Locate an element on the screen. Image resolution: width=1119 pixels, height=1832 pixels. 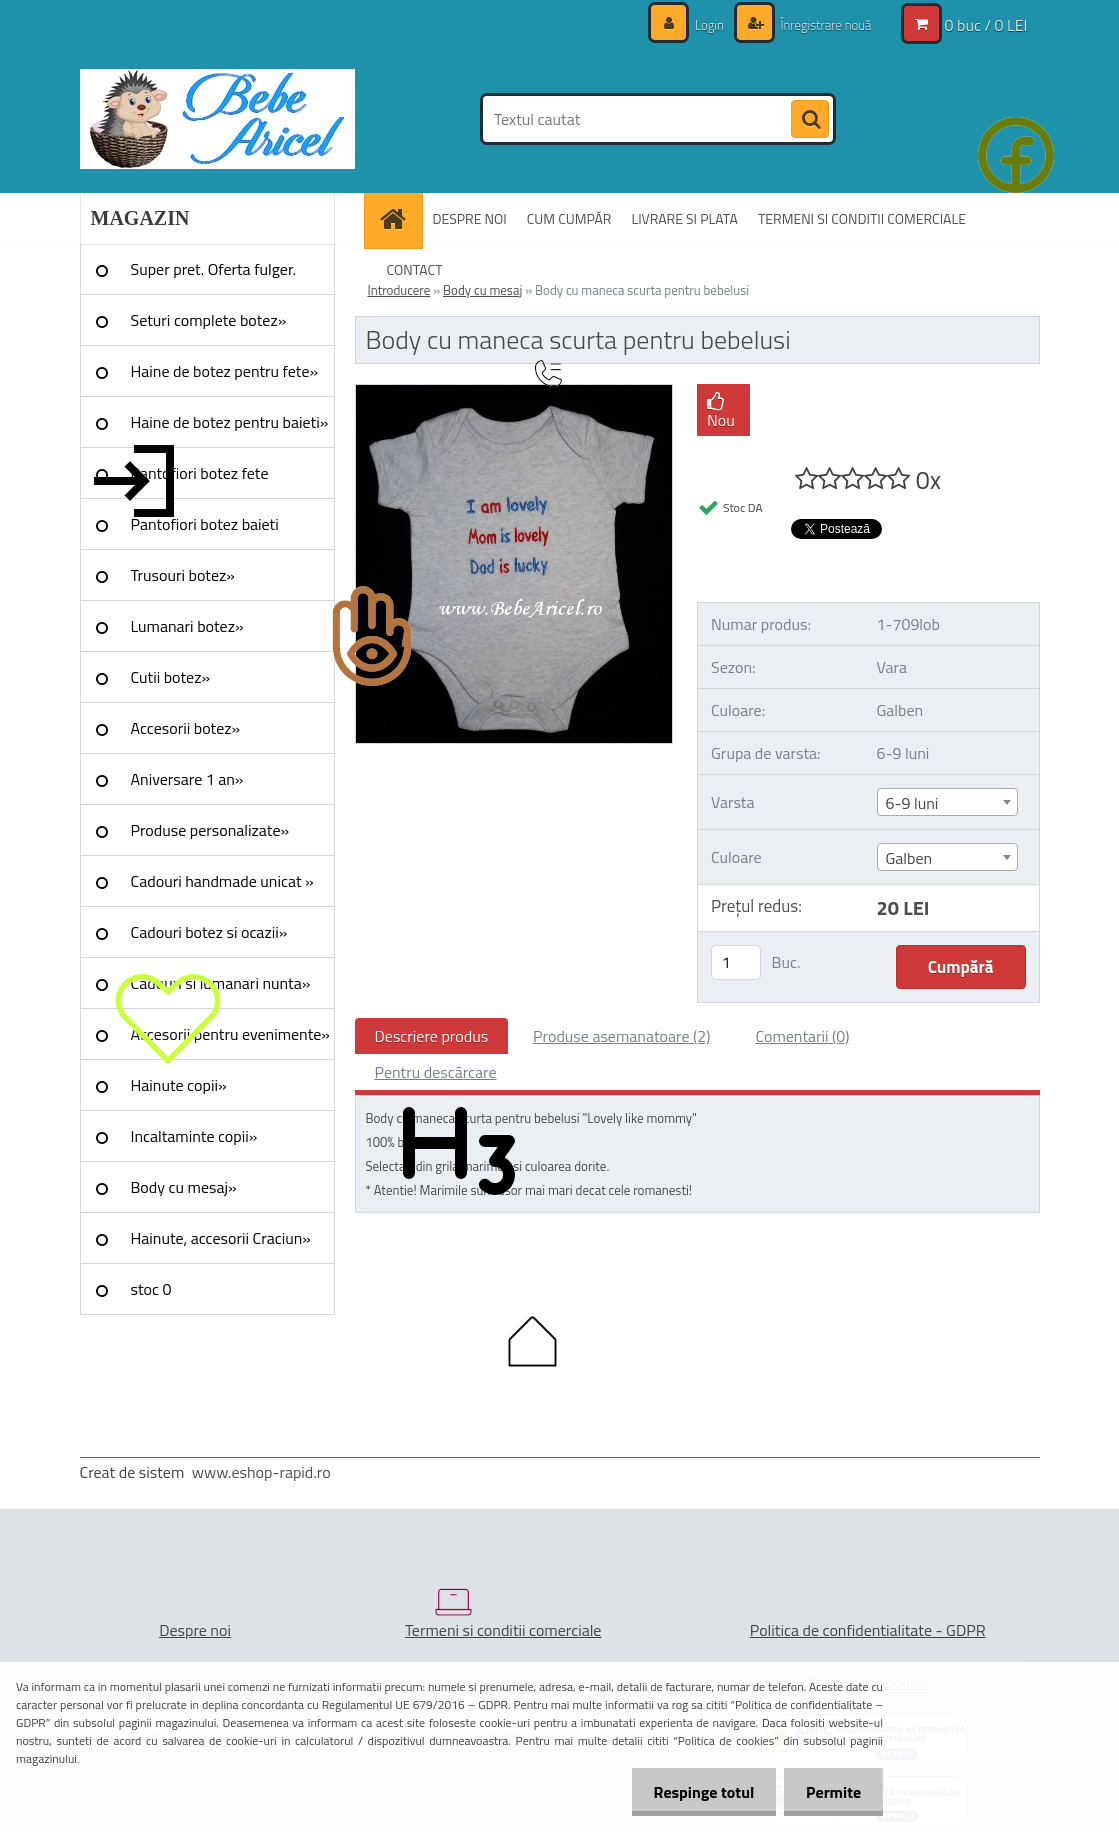
navigate to home screen is located at coordinates (532, 1342).